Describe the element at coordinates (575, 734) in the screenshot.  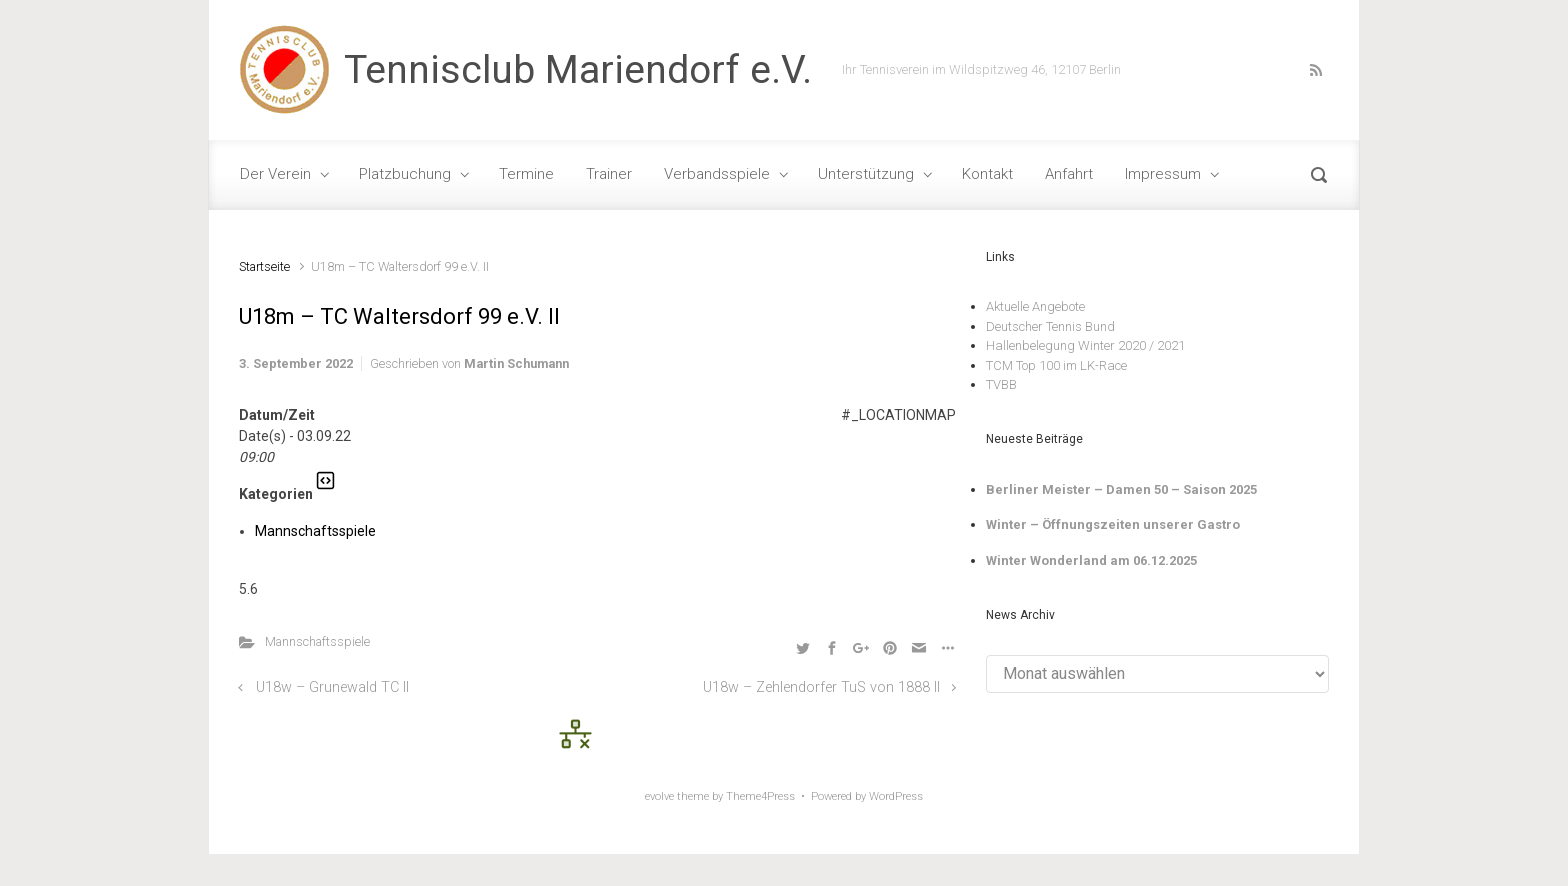
I see `network connection error or failure` at that location.